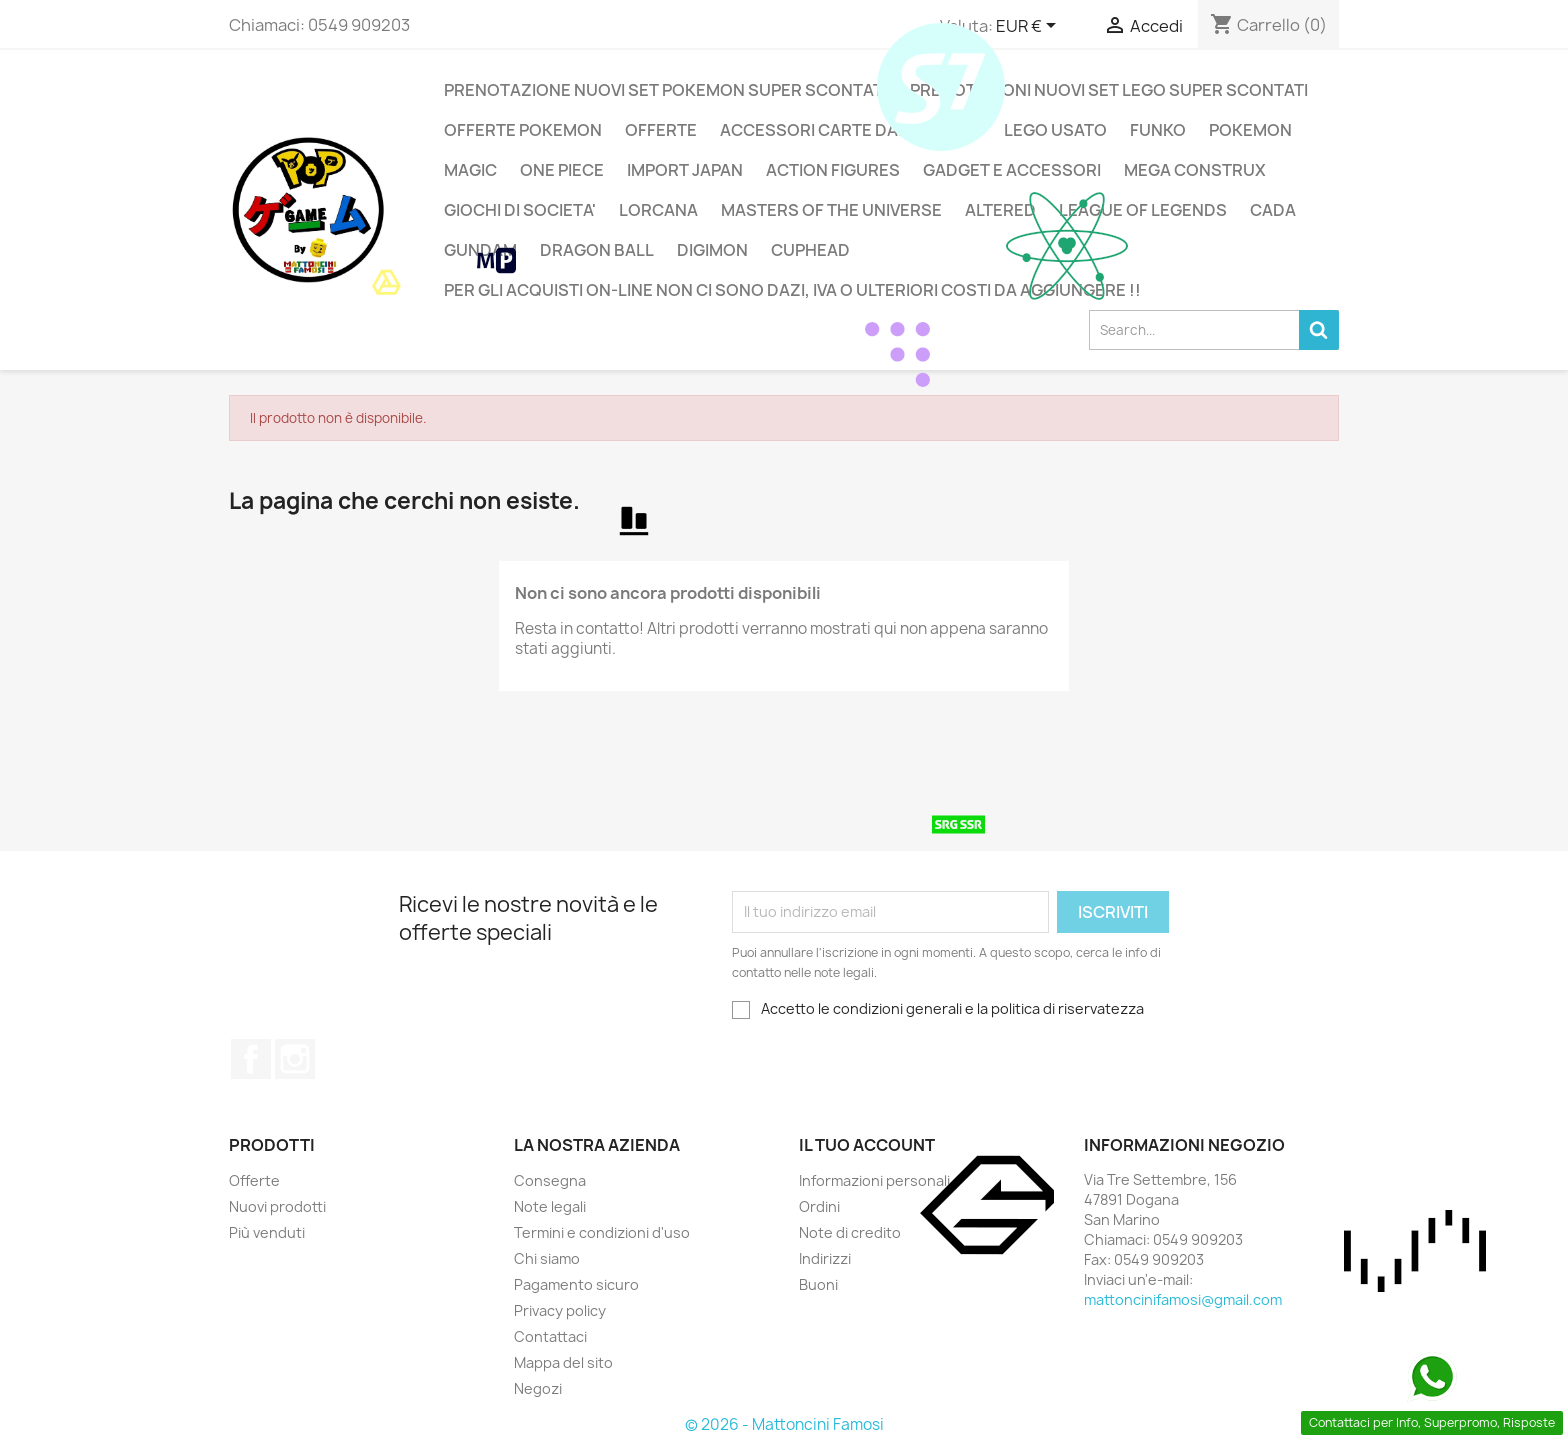 Image resolution: width=1568 pixels, height=1451 pixels. I want to click on neutralinojs framework logo, so click(1067, 246).